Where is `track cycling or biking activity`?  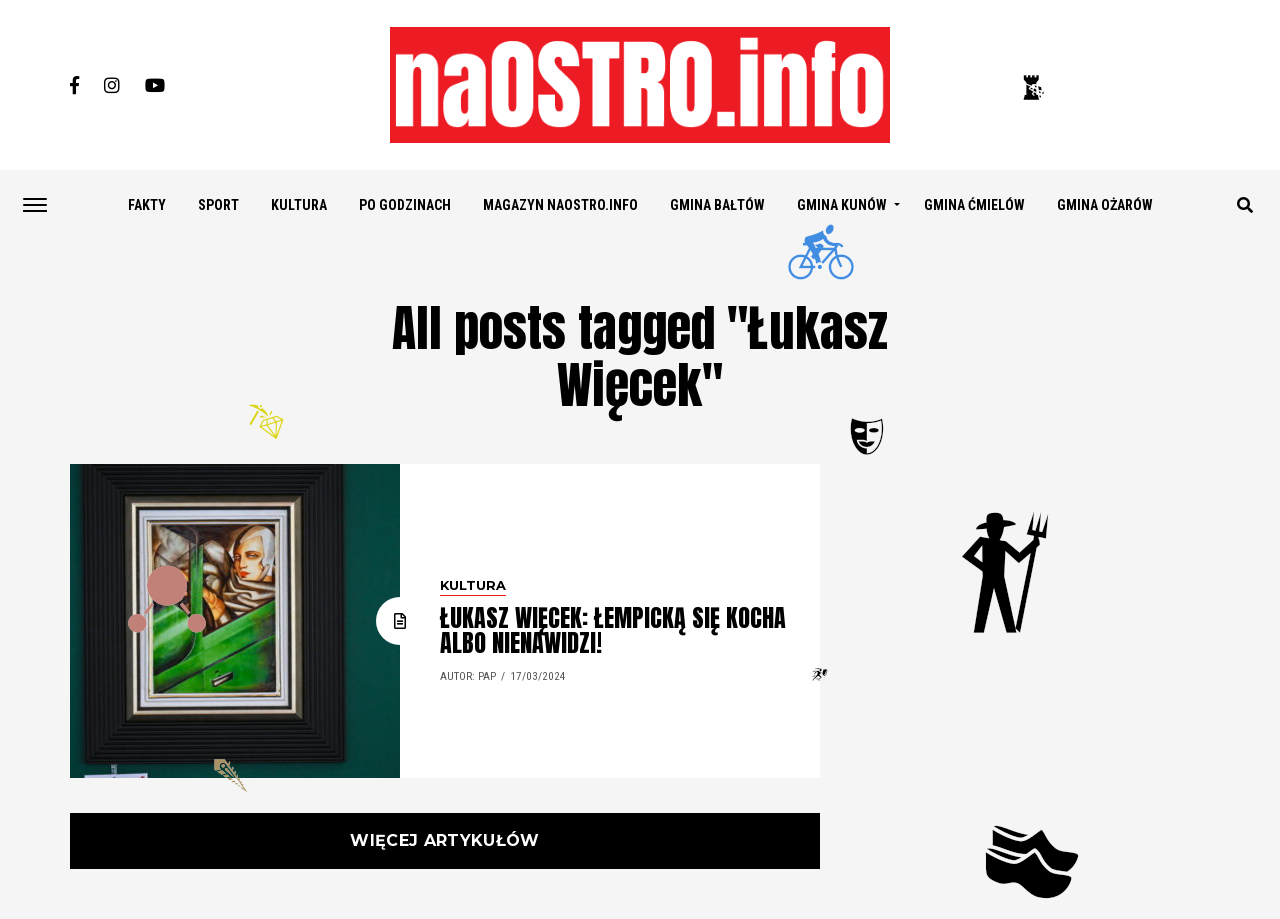 track cycling or biking activity is located at coordinates (821, 252).